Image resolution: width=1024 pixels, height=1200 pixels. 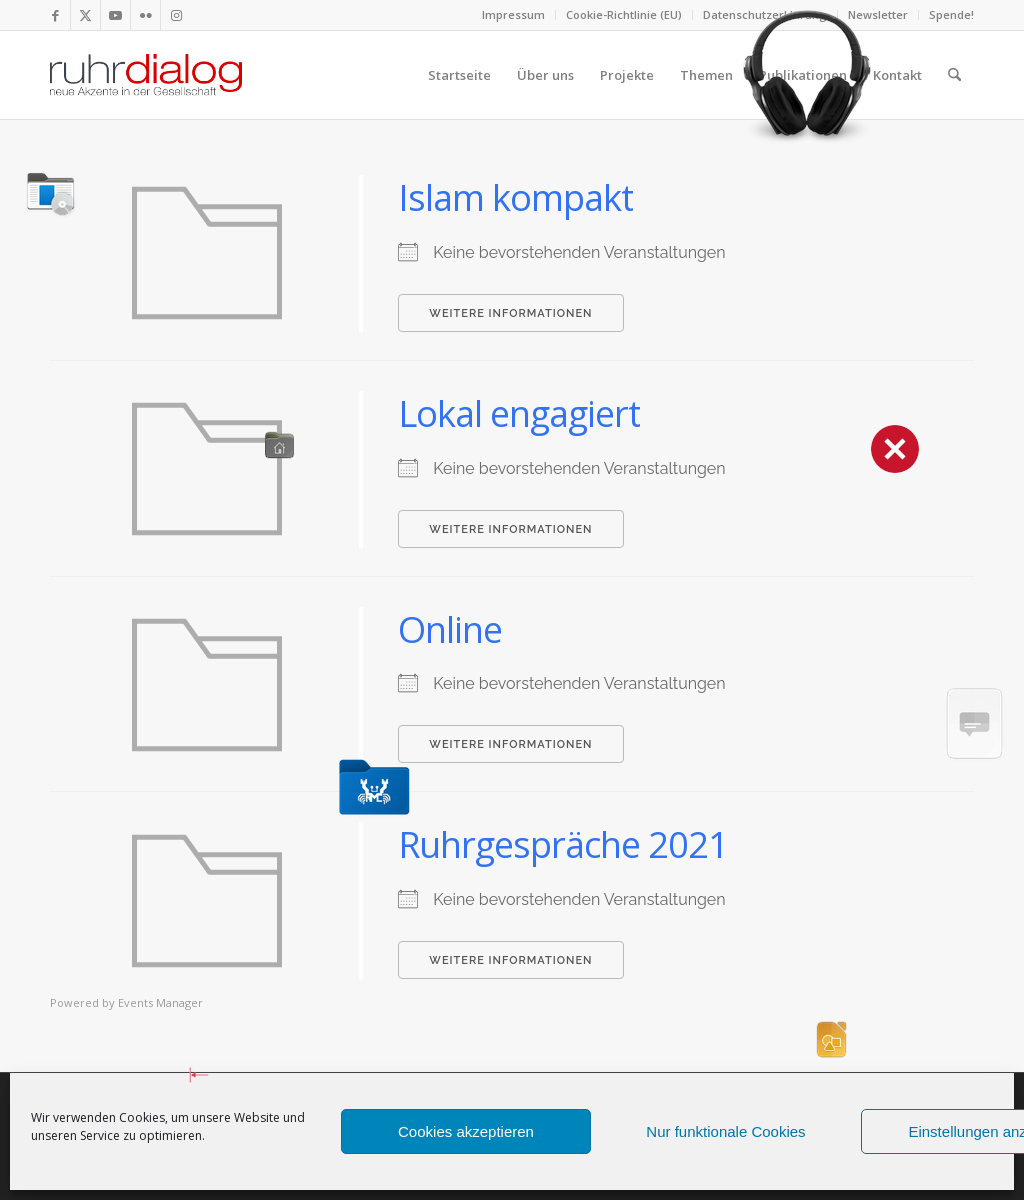 What do you see at coordinates (831, 1039) in the screenshot?
I see `open libreoffice draw application` at bounding box center [831, 1039].